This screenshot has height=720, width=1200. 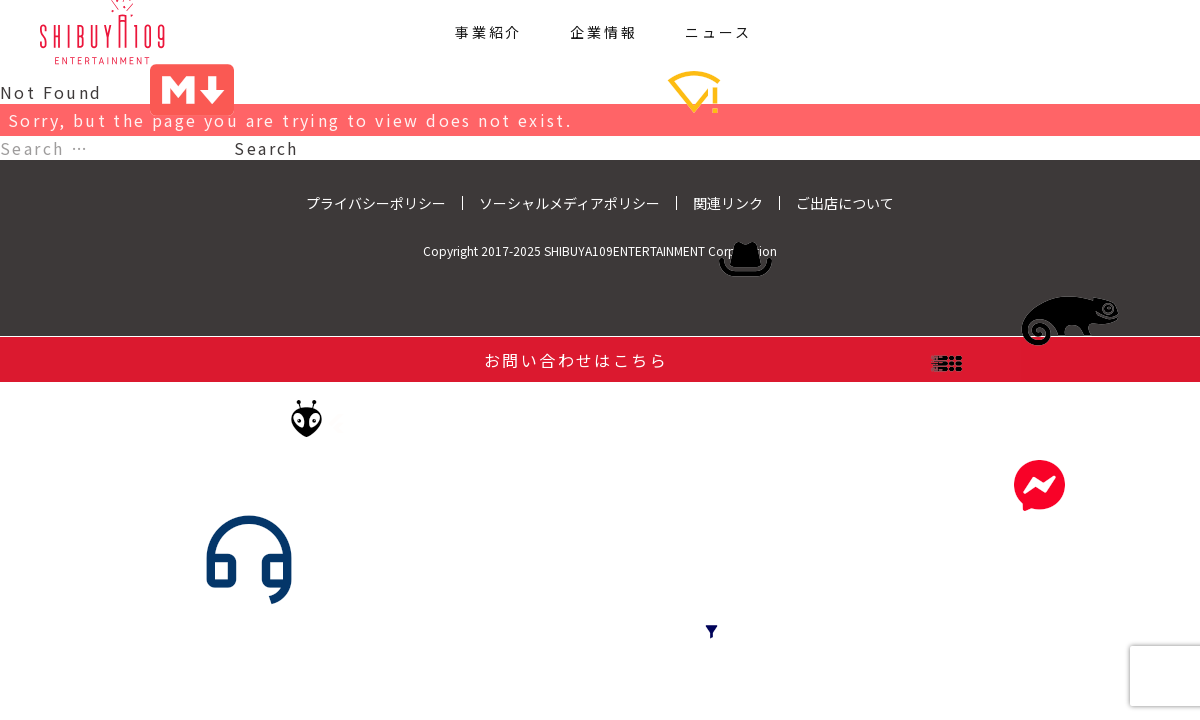 I want to click on format text using markdown, so click(x=192, y=90).